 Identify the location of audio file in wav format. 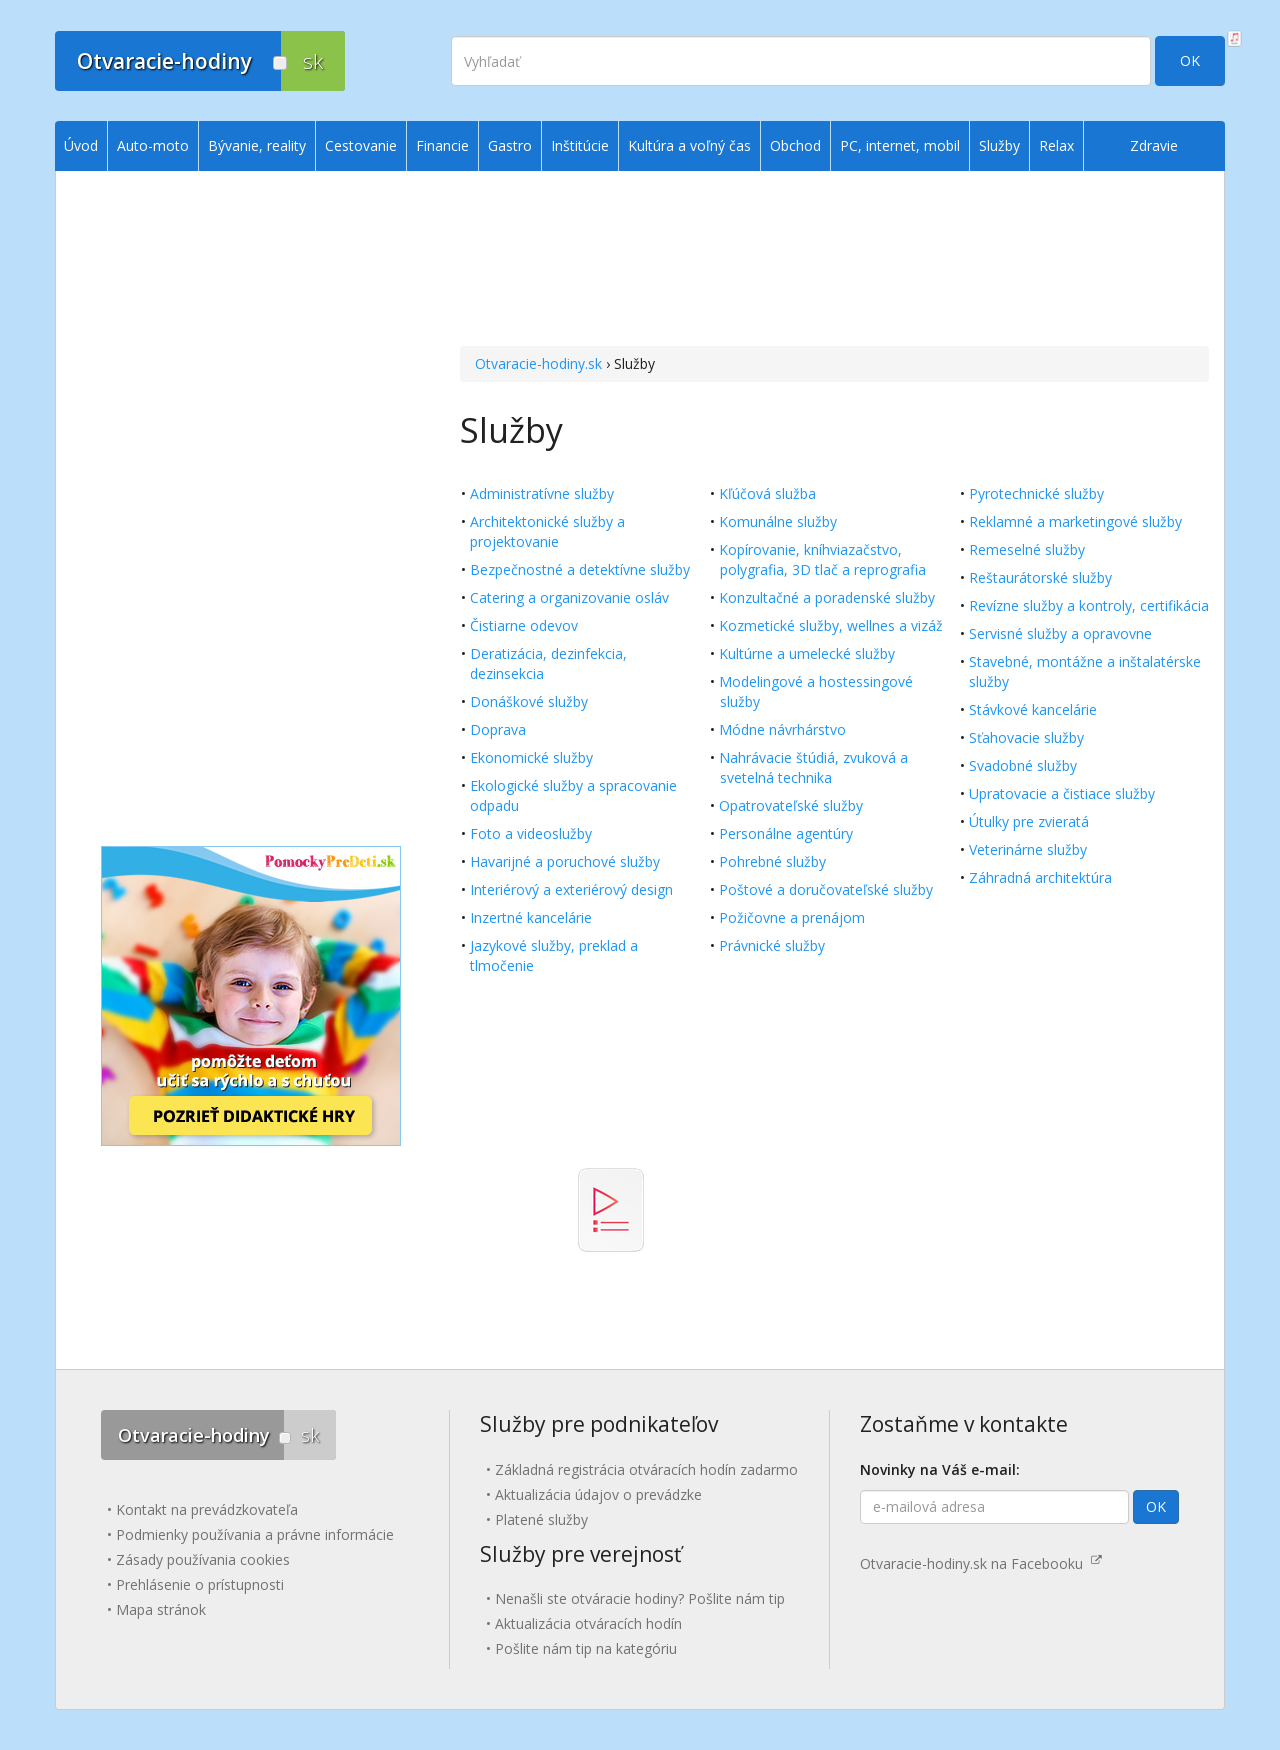
(1234, 38).